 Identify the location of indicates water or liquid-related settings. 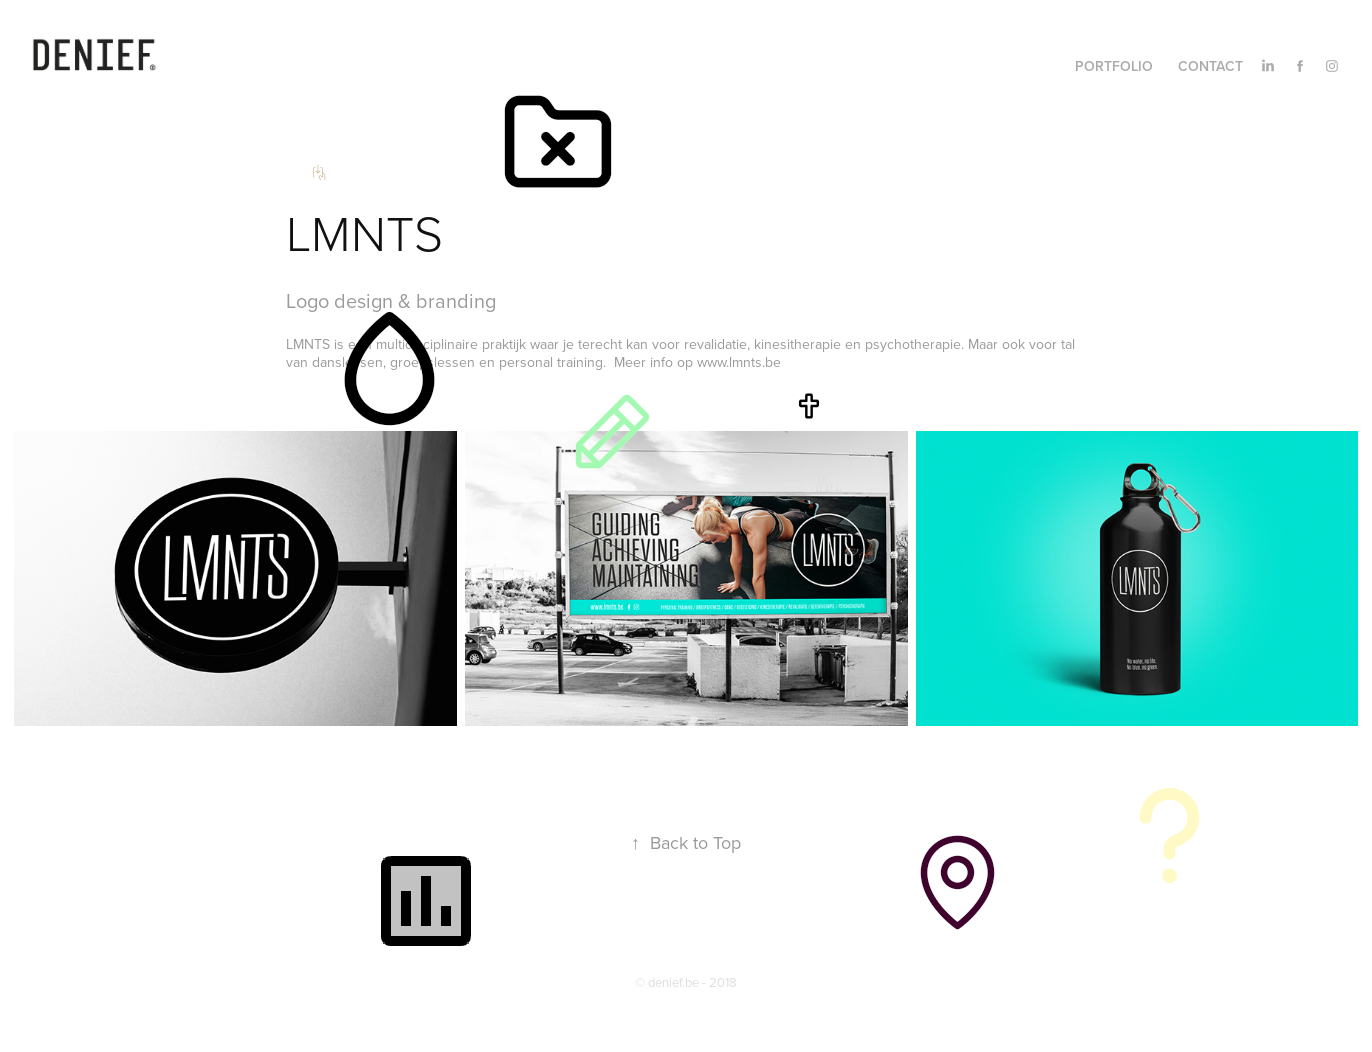
(389, 372).